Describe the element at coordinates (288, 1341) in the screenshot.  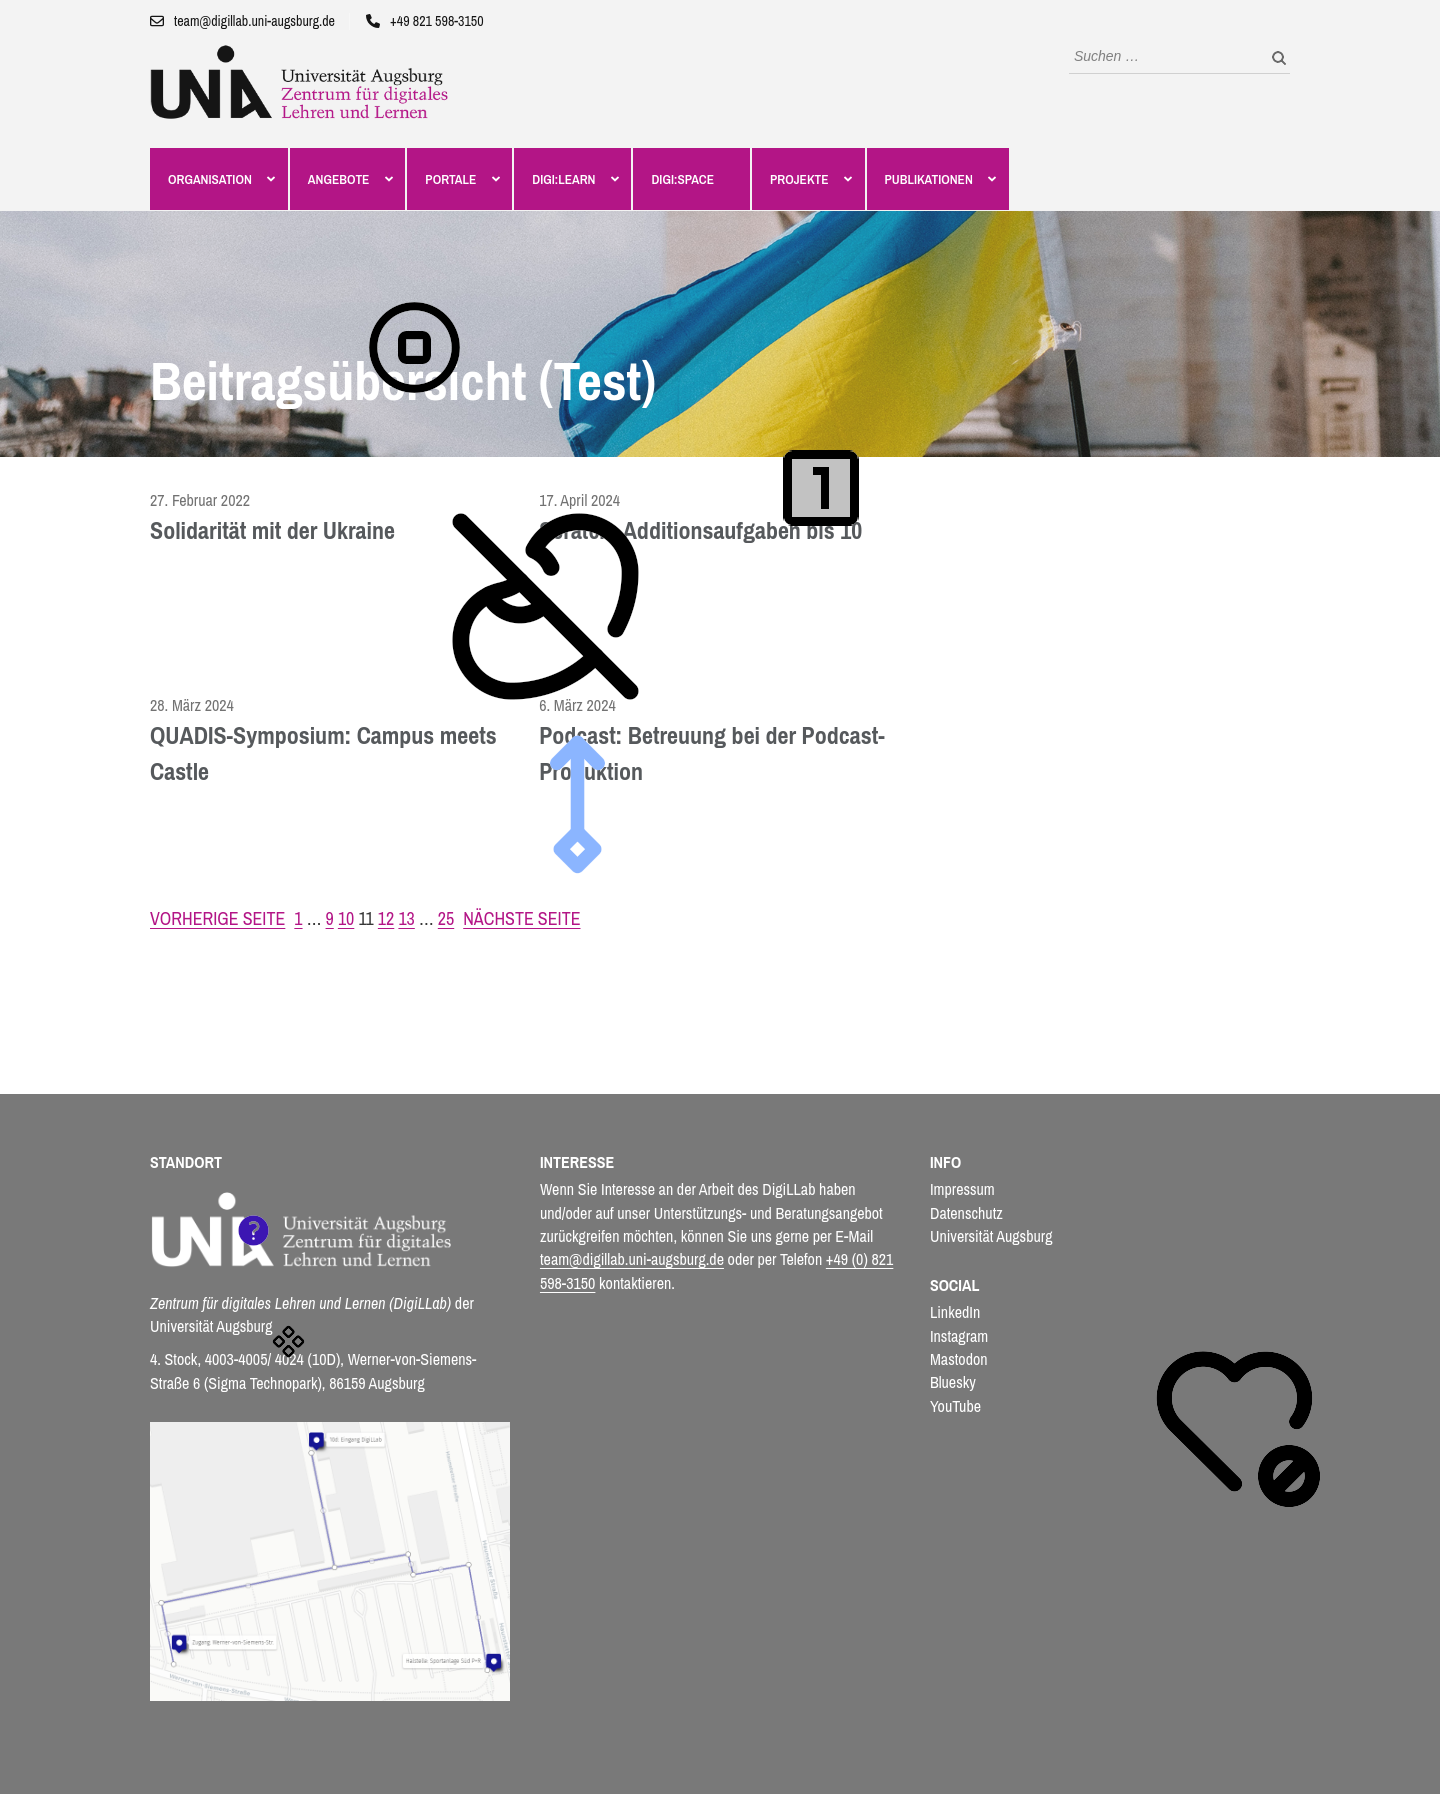
I see `view or manage UI components` at that location.